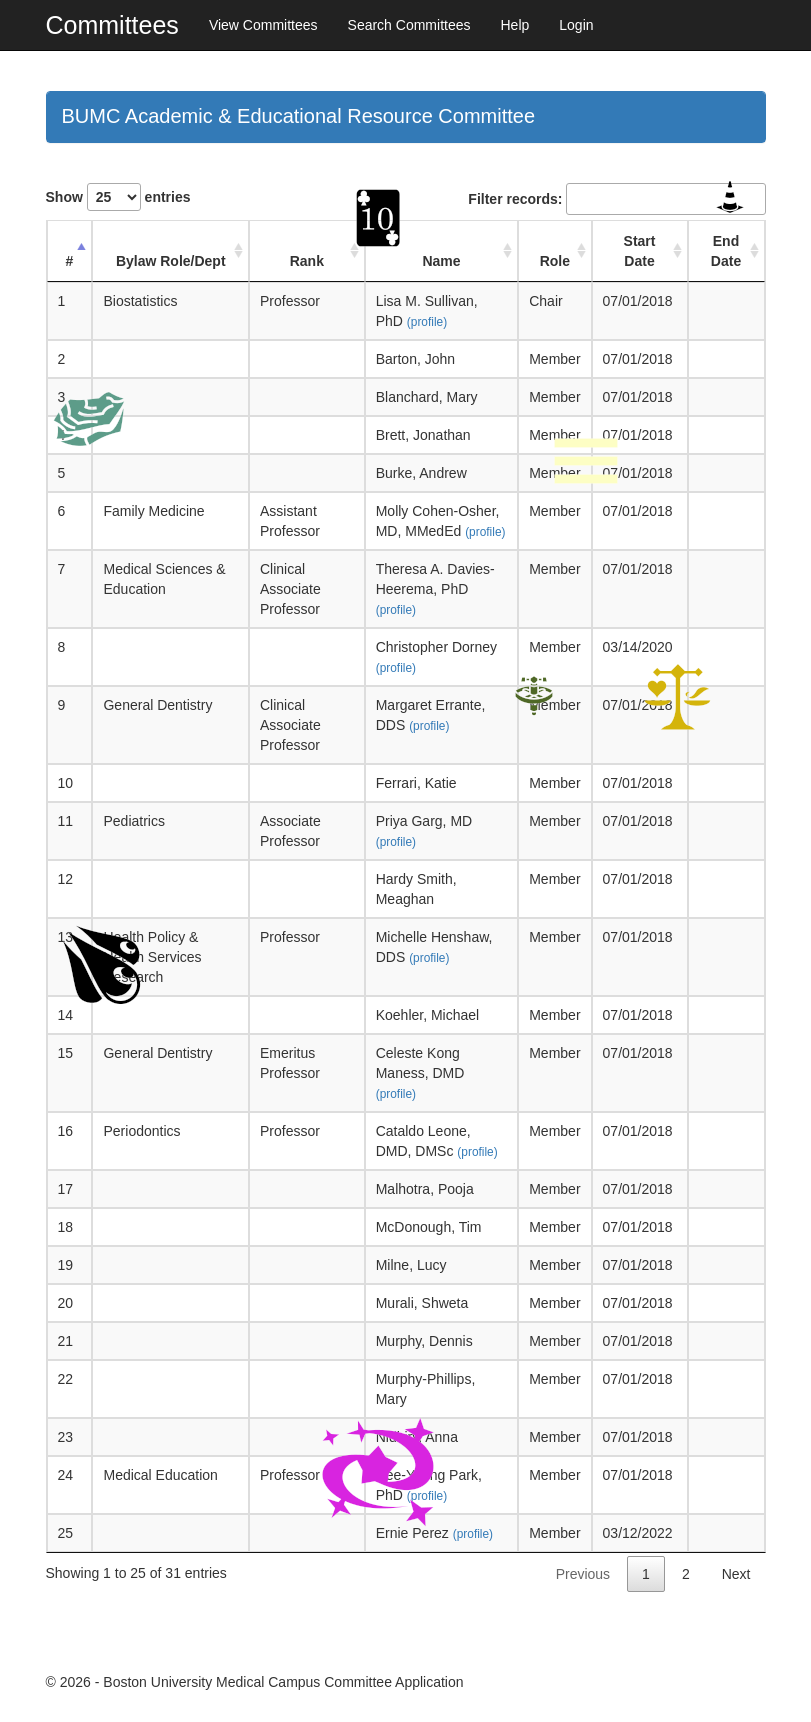 The image size is (811, 1722). Describe the element at coordinates (677, 696) in the screenshot. I see `balance between love and nature` at that location.